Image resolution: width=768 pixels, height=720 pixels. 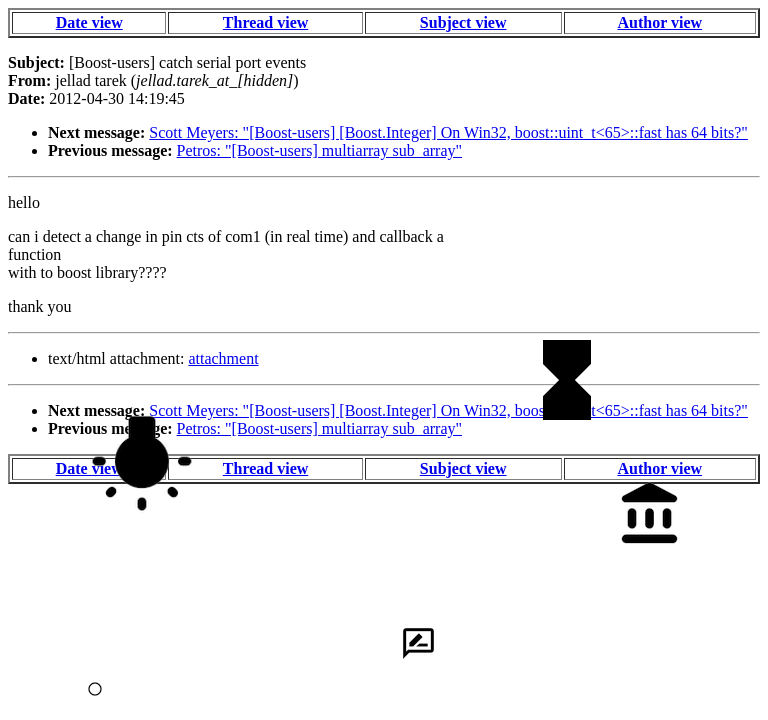 What do you see at coordinates (418, 643) in the screenshot?
I see `write a review or rating` at bounding box center [418, 643].